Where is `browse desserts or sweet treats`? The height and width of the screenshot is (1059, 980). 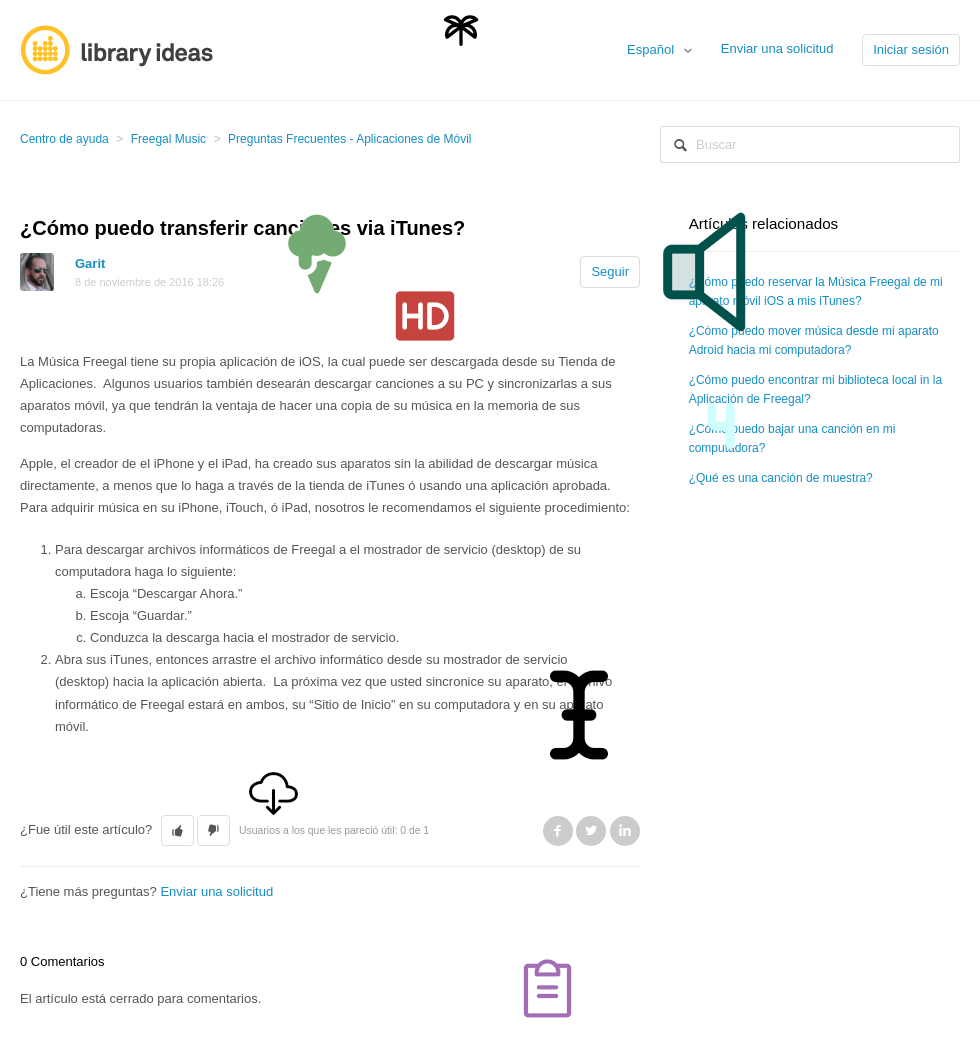
browse desserts or sweet treats is located at coordinates (317, 254).